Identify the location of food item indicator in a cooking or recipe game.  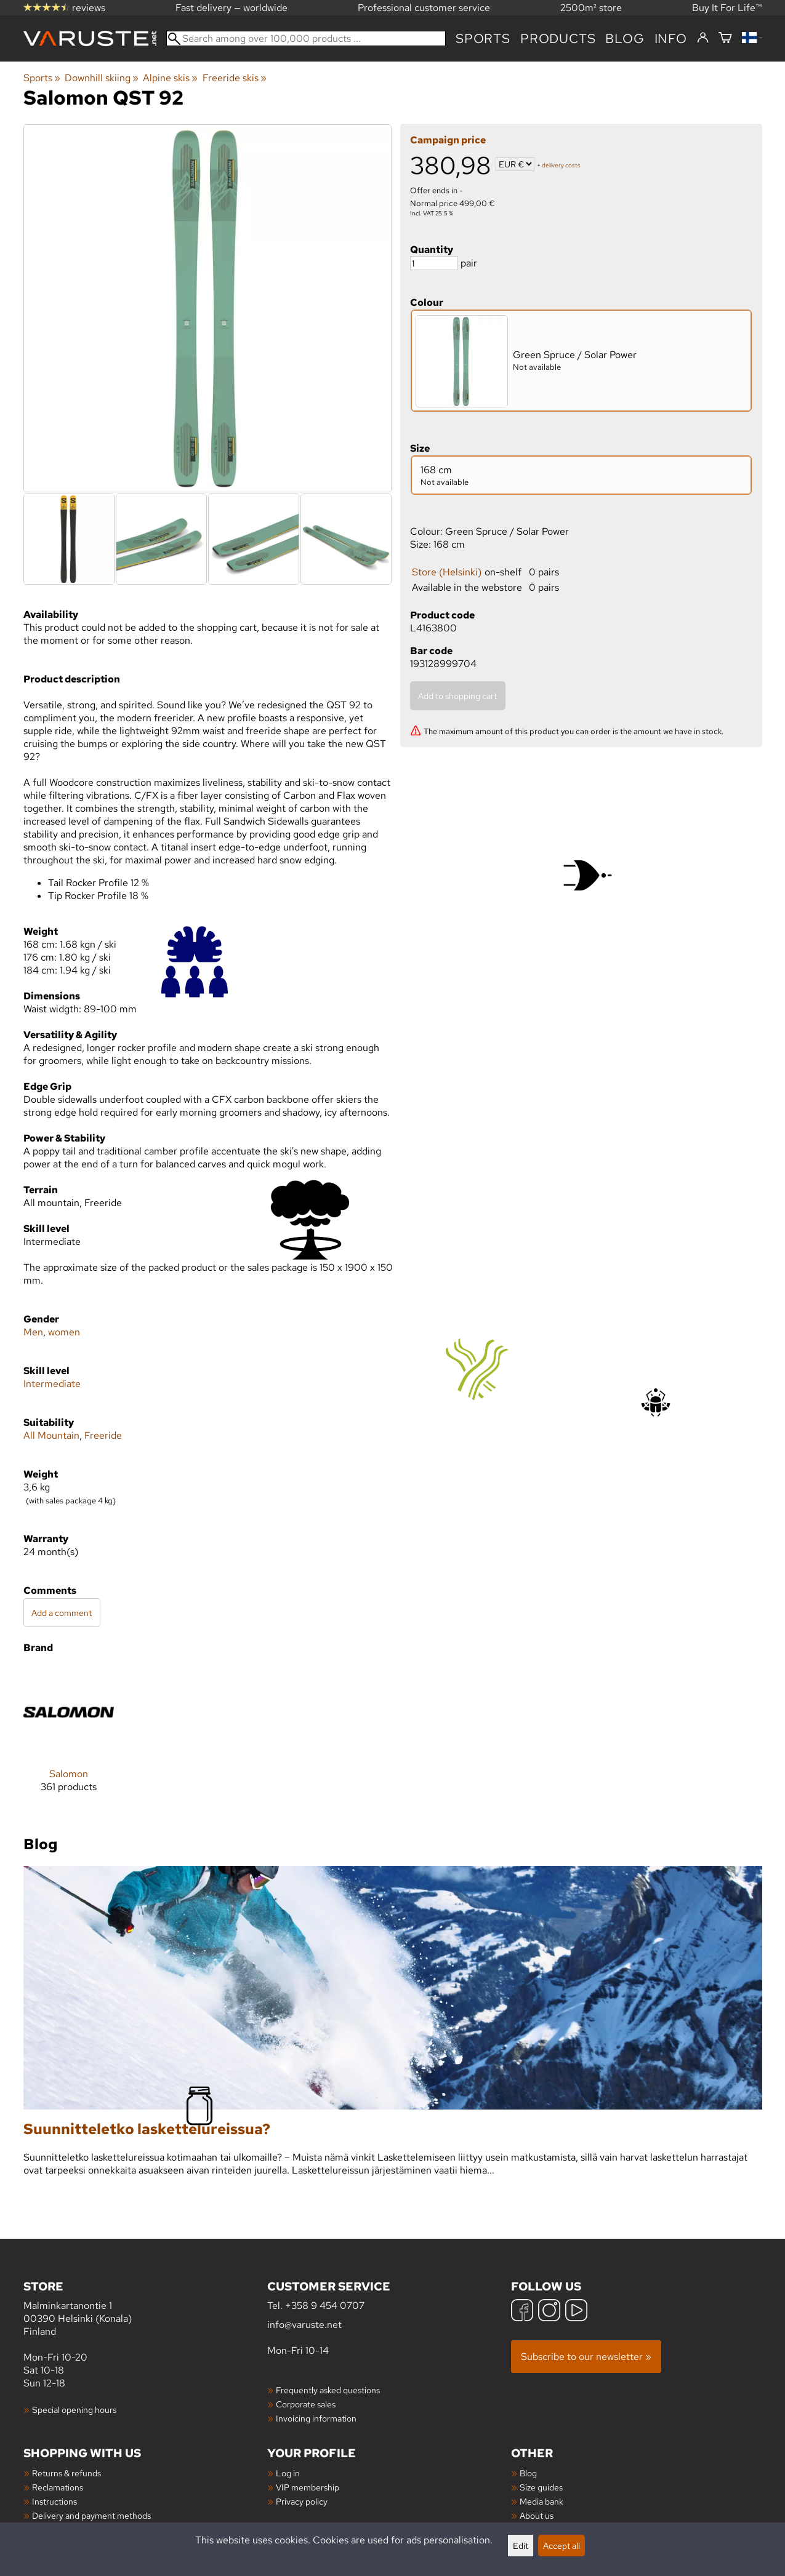
(477, 1369).